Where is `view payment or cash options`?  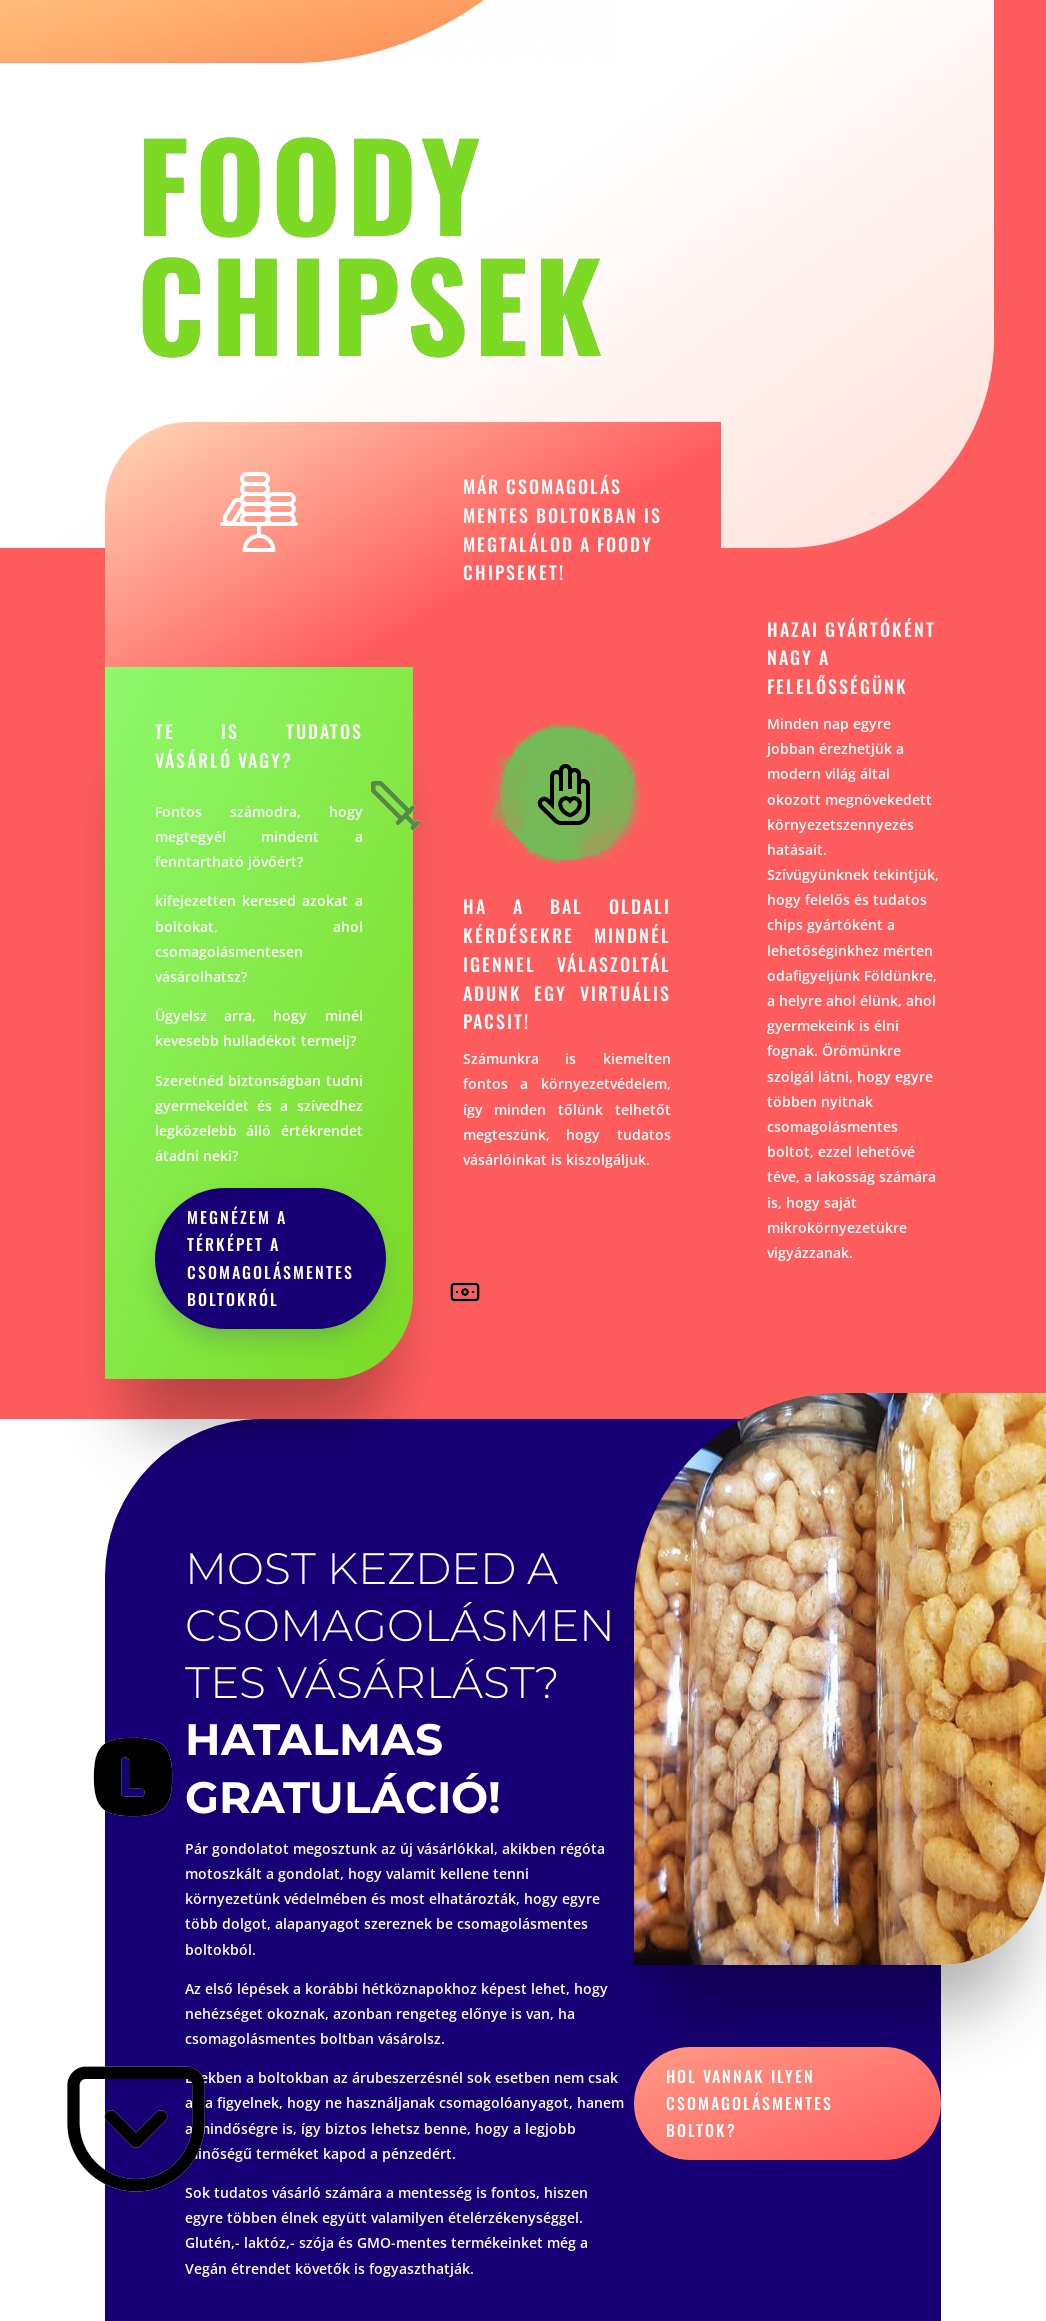
view payment or cash options is located at coordinates (465, 1292).